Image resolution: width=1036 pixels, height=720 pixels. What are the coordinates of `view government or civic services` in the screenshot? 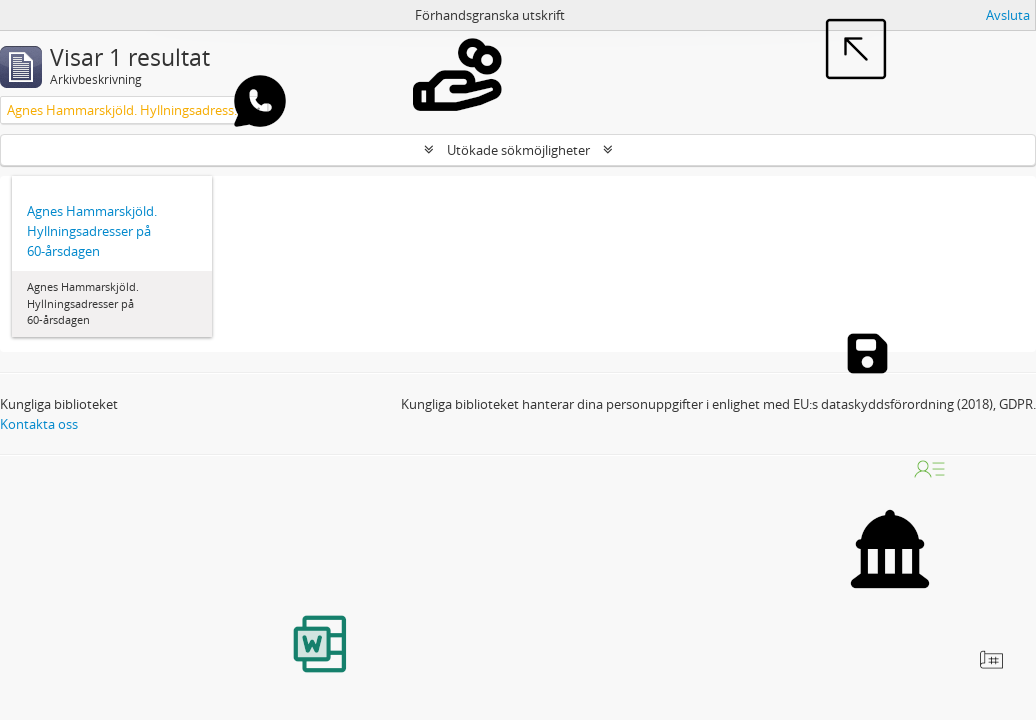 It's located at (890, 549).